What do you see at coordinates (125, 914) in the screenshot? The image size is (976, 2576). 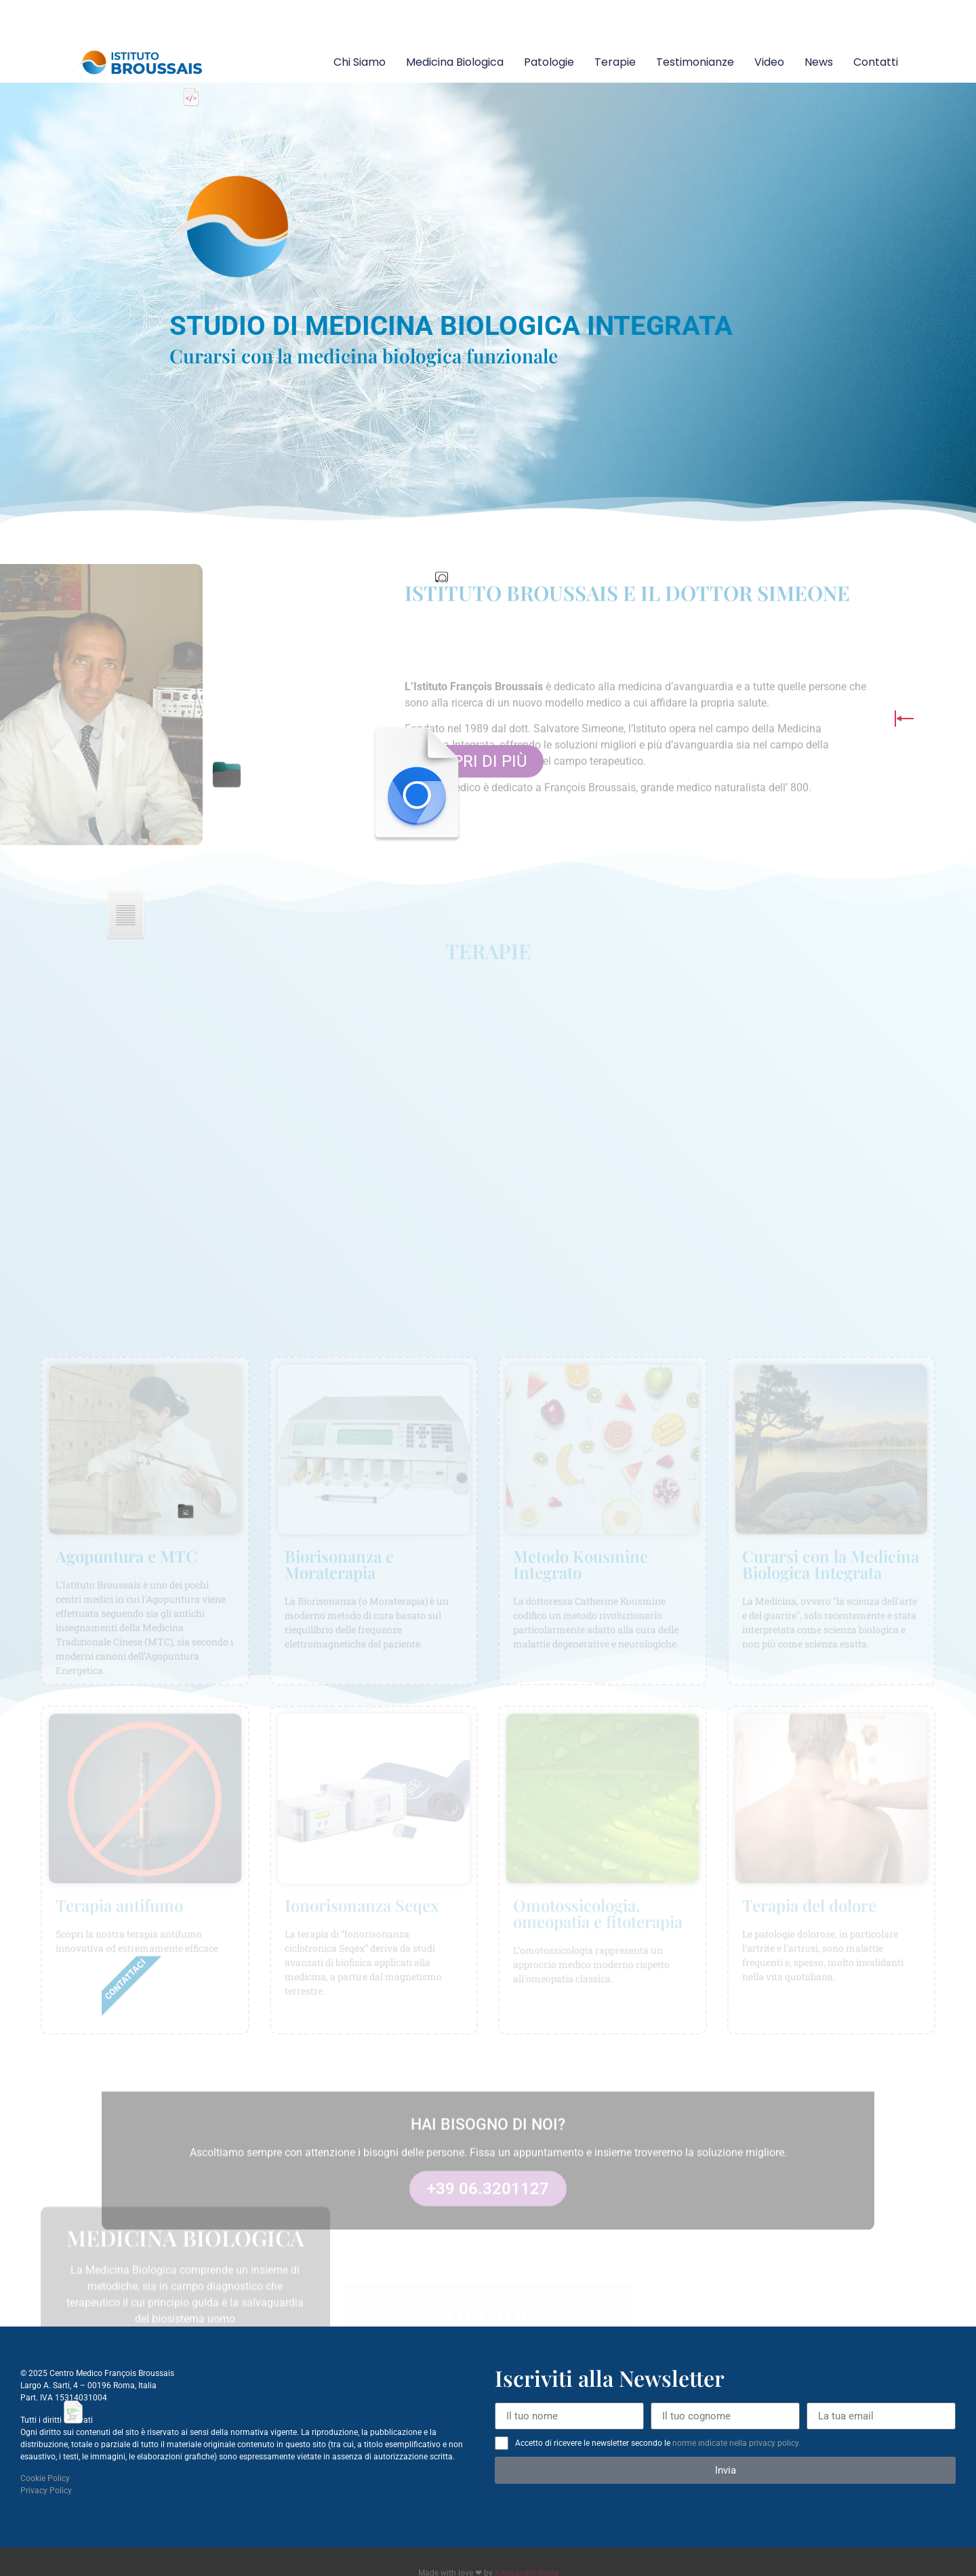 I see `open a text template file` at bounding box center [125, 914].